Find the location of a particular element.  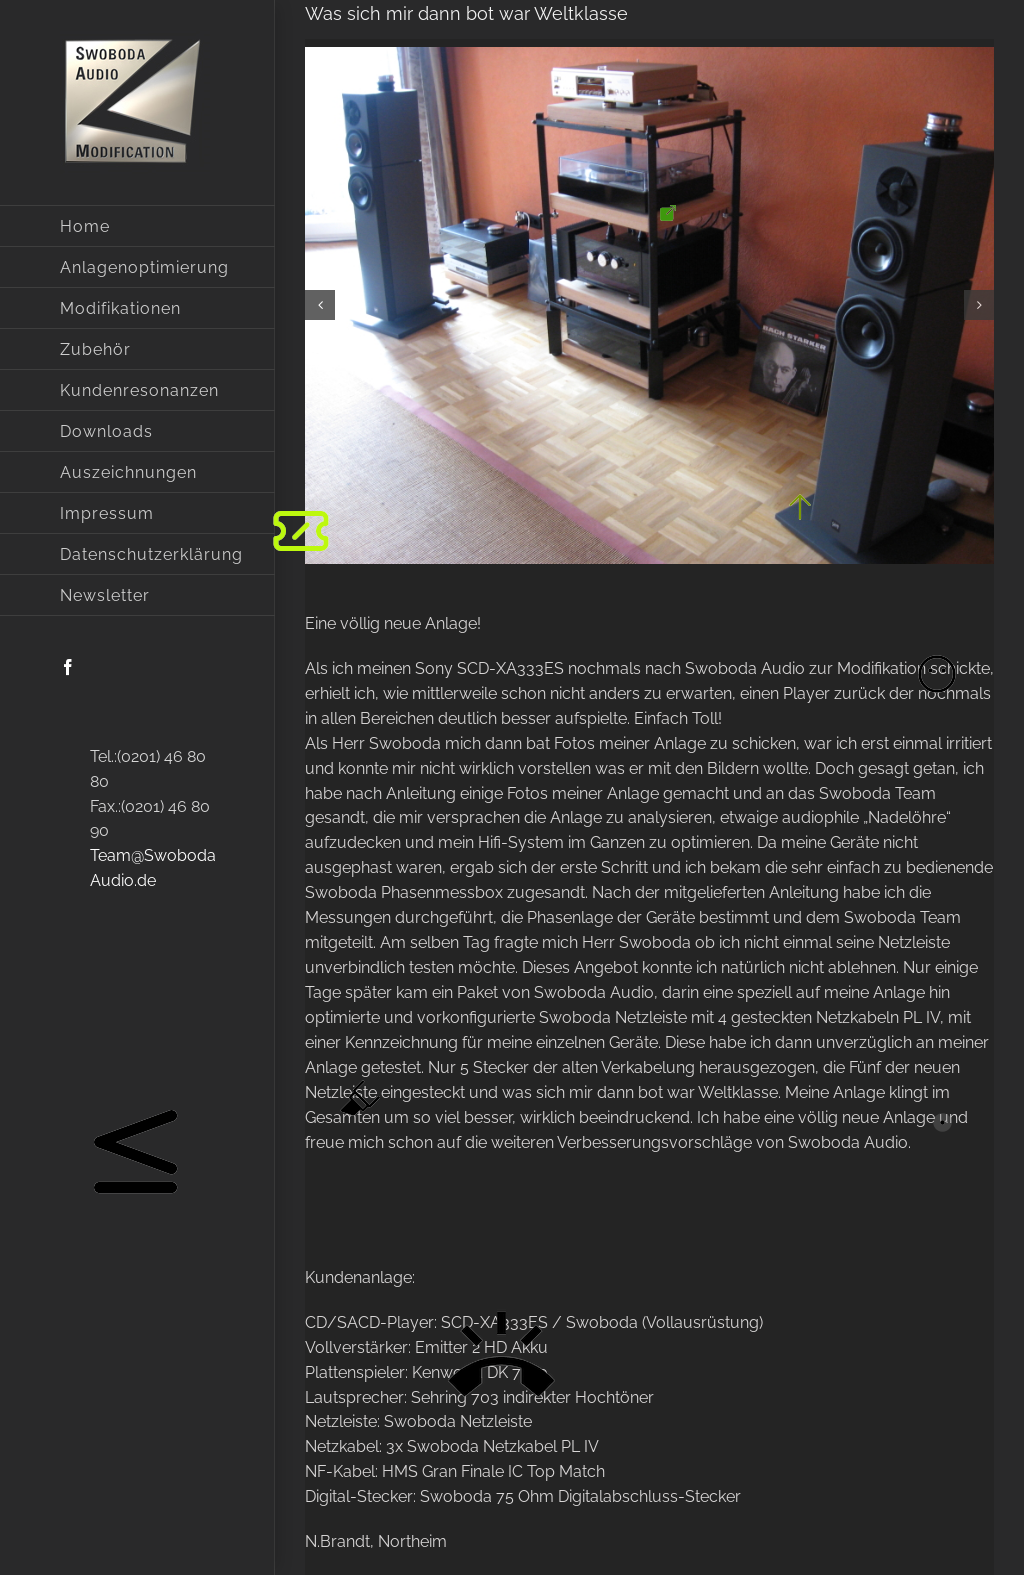

open link in a new window is located at coordinates (668, 213).